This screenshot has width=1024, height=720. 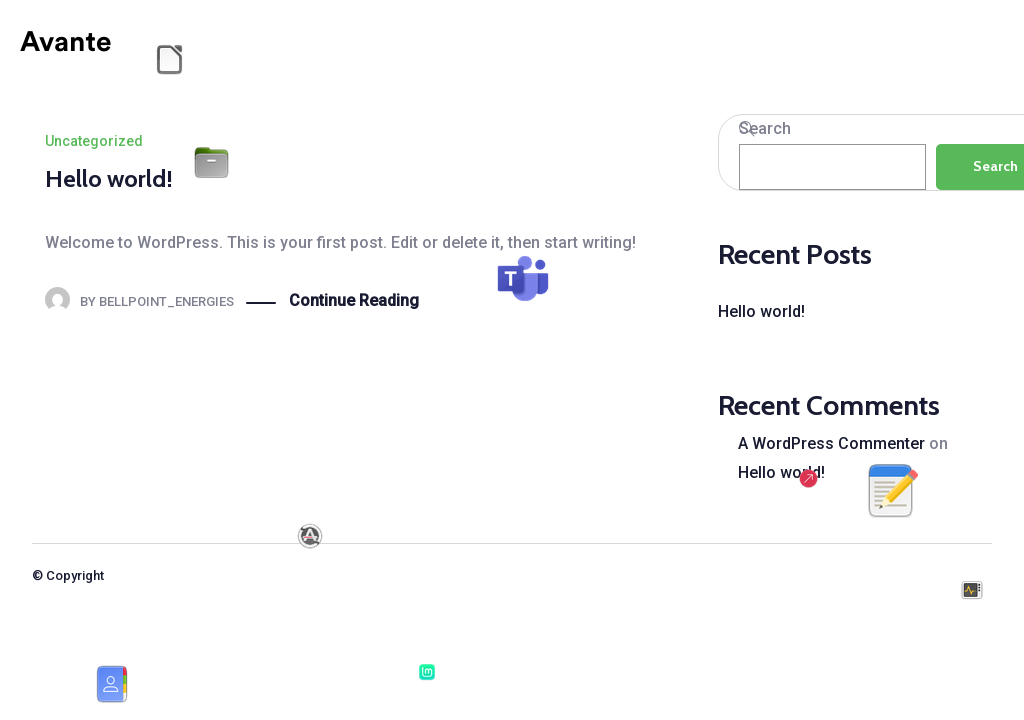 I want to click on open LibreOffice suite, so click(x=169, y=59).